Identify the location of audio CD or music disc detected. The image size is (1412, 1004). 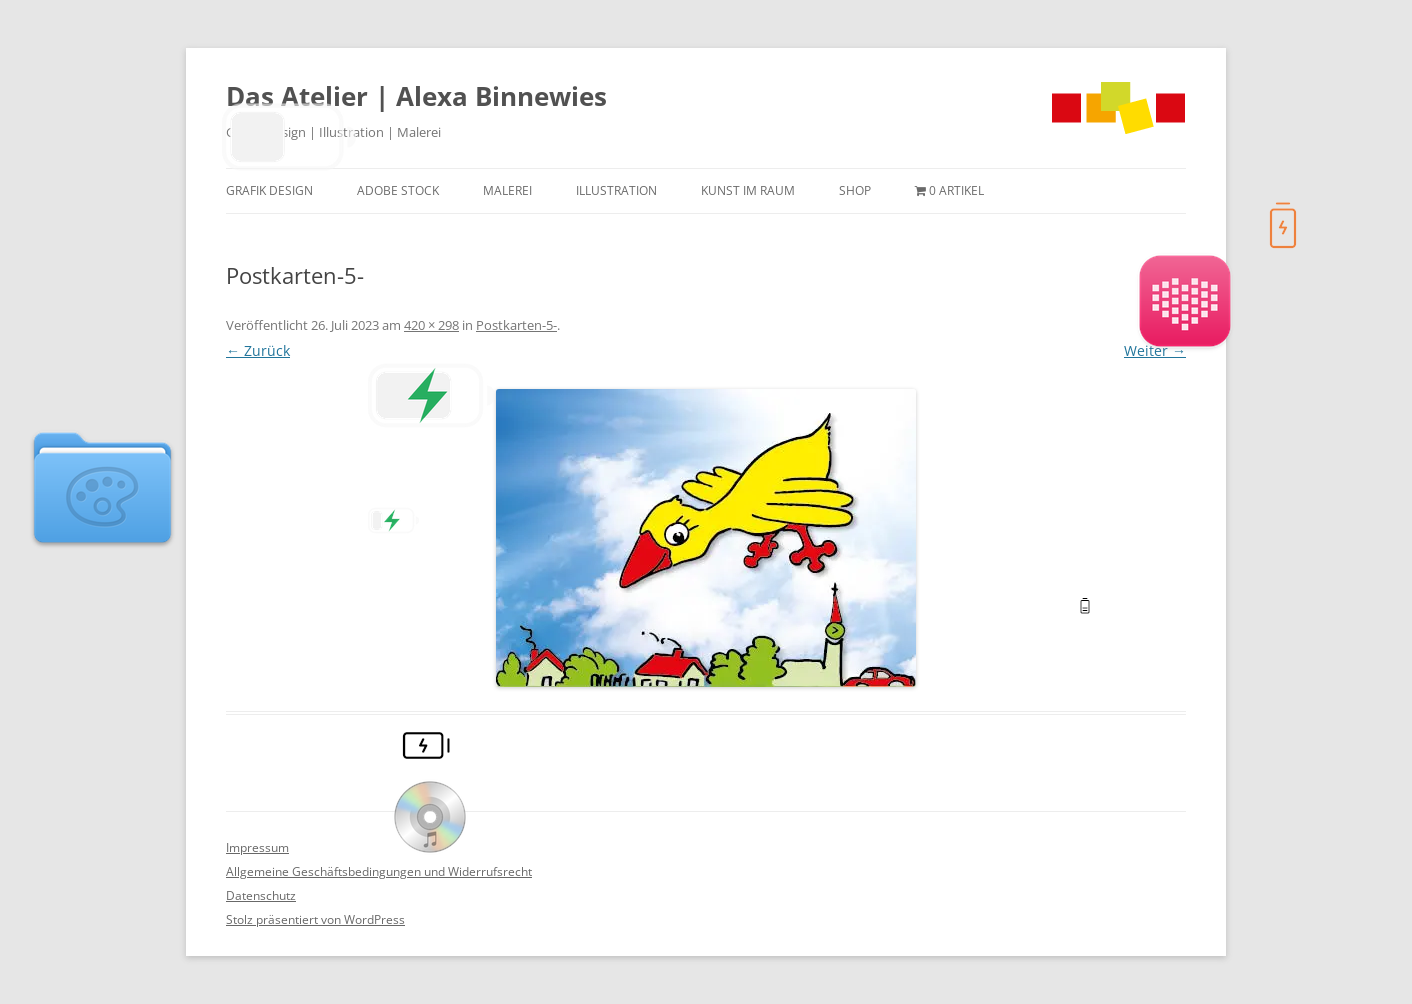
(430, 817).